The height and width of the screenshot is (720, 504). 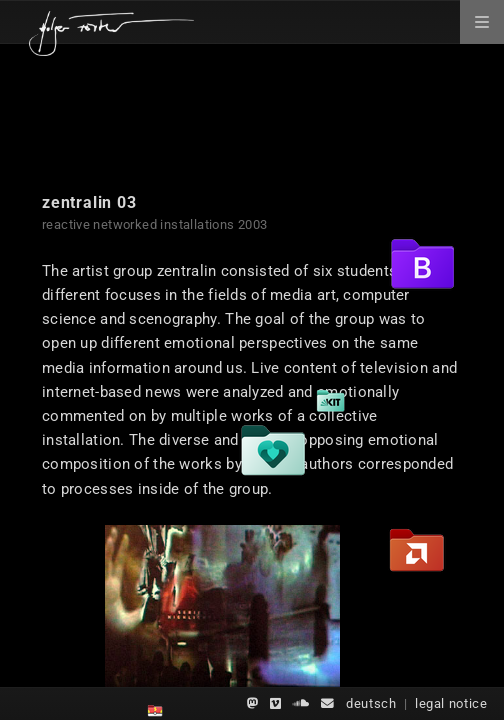 I want to click on folder for pokémon-related files or game assets, so click(x=155, y=711).